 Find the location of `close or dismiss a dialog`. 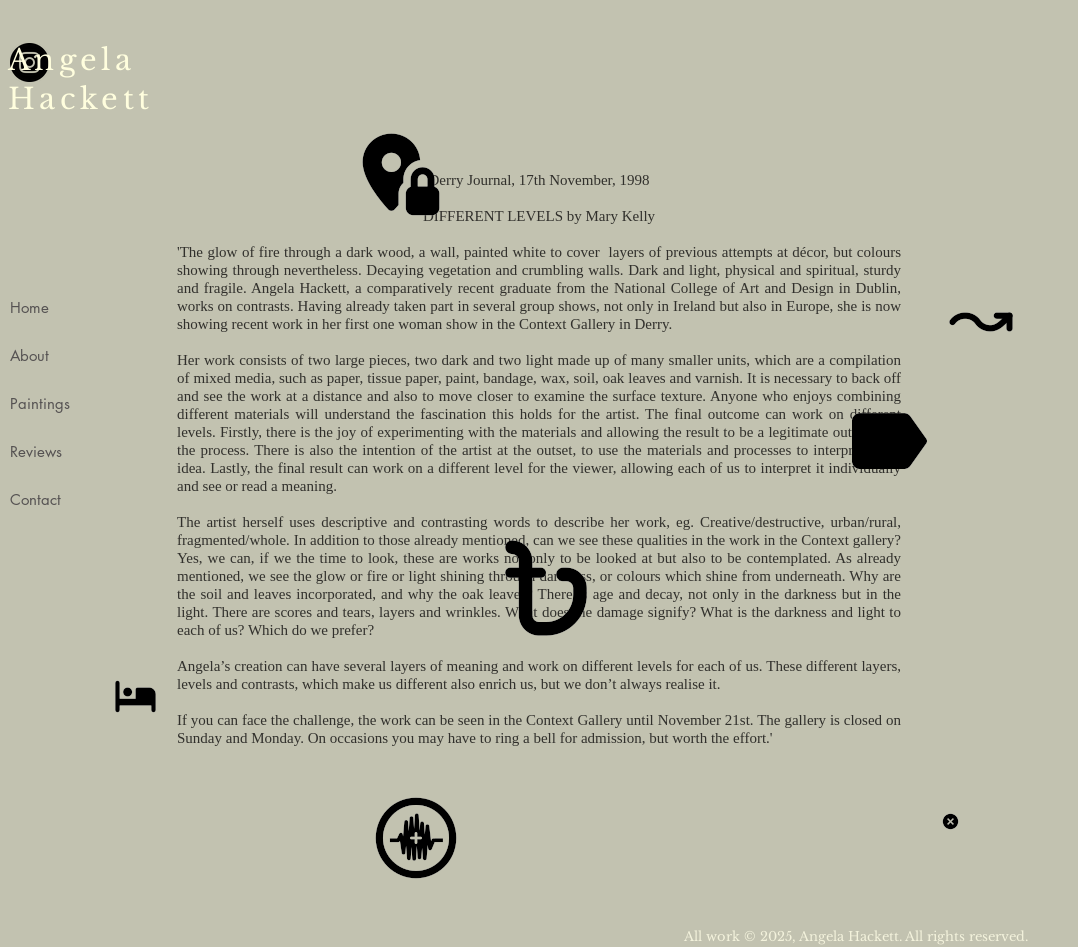

close or dismiss a dialog is located at coordinates (950, 821).